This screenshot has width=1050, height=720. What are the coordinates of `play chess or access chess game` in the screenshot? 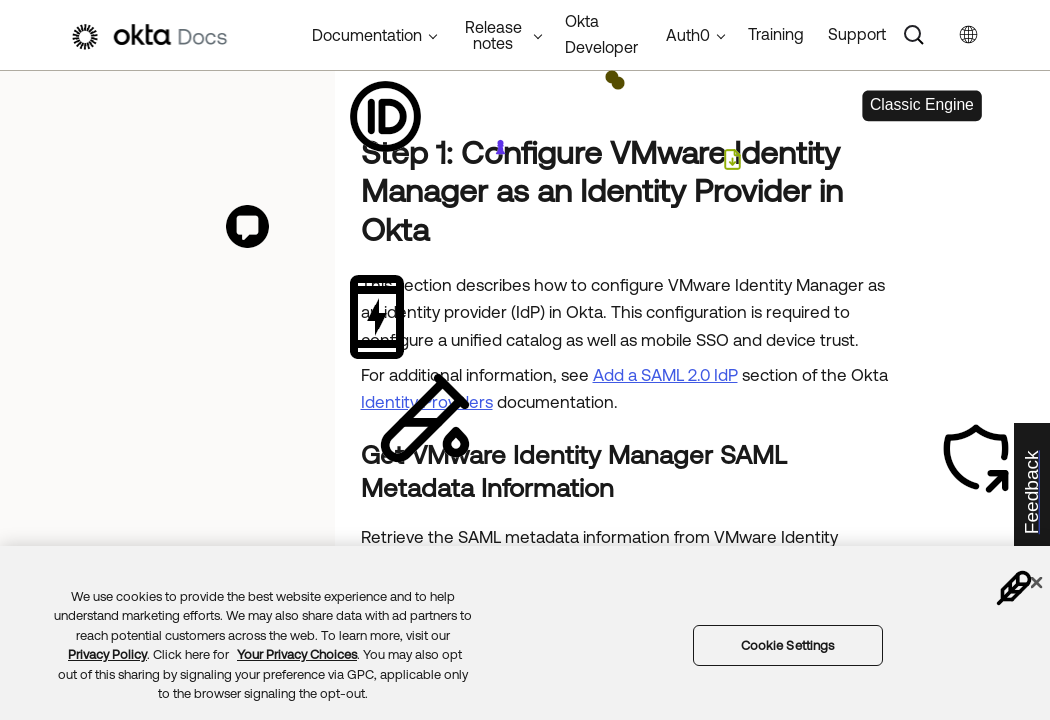 It's located at (500, 147).